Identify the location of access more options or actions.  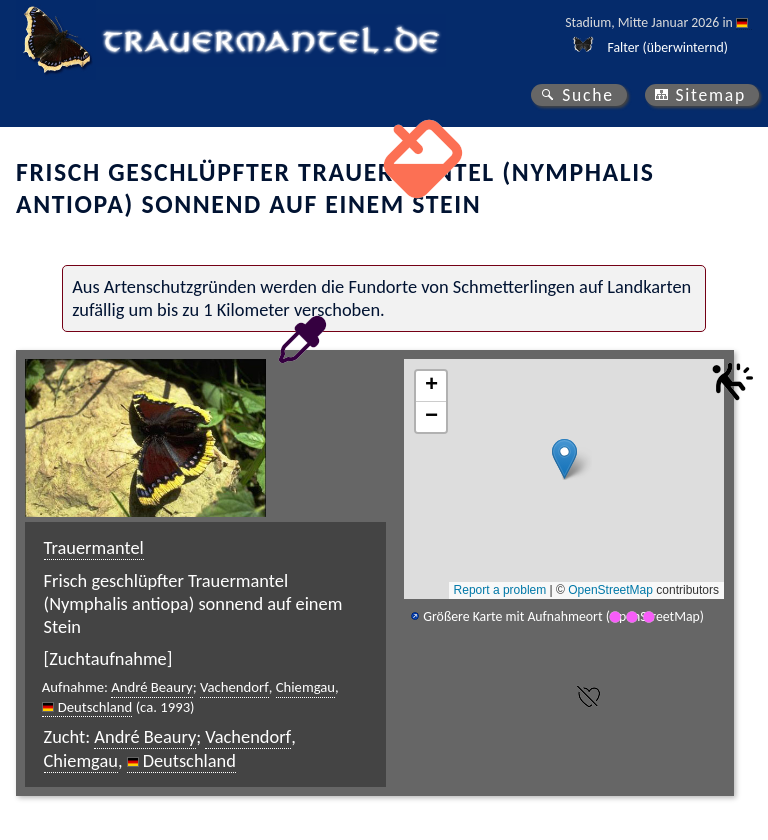
(632, 617).